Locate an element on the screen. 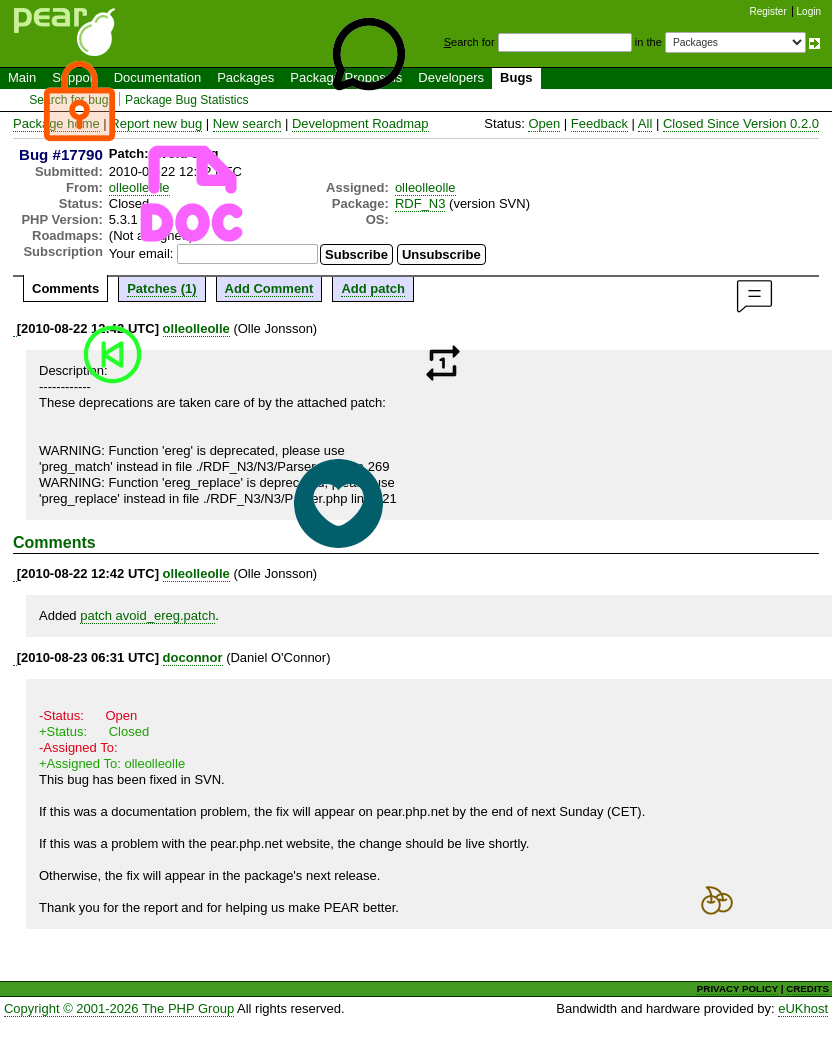 This screenshot has height=1037, width=832. repeat the current track once is located at coordinates (443, 363).